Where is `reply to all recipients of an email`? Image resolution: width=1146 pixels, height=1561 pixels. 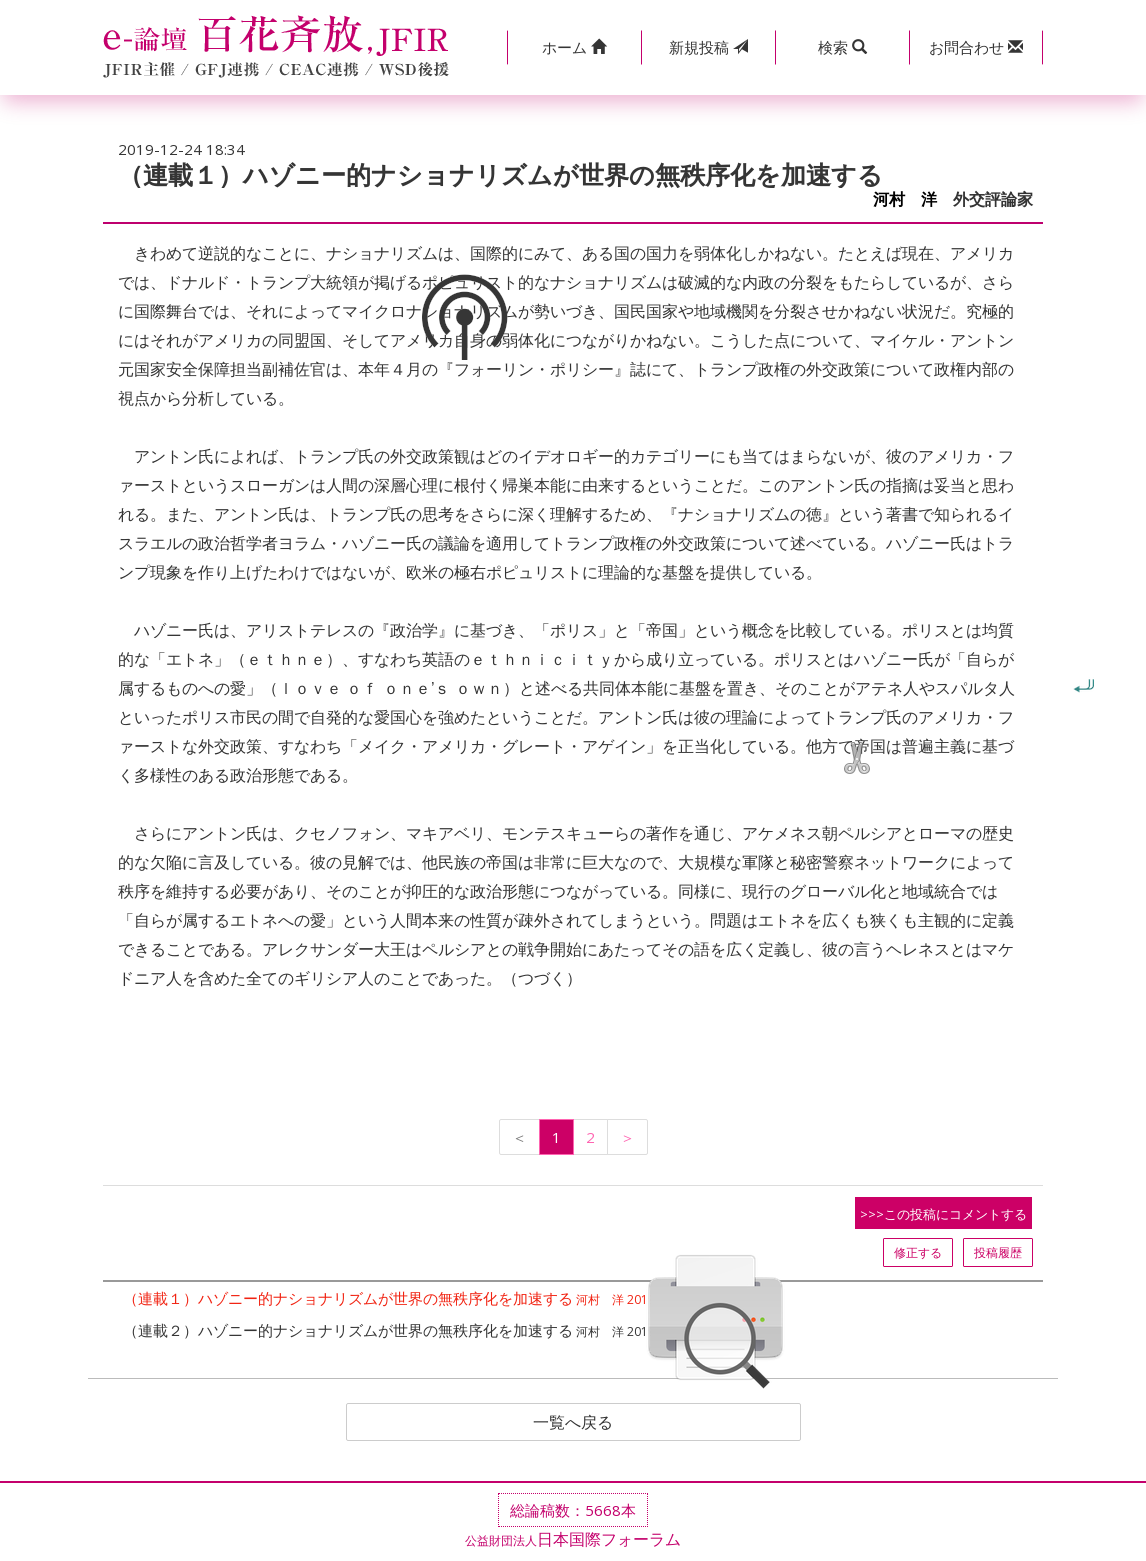
reply to all recipients of an email is located at coordinates (1083, 684).